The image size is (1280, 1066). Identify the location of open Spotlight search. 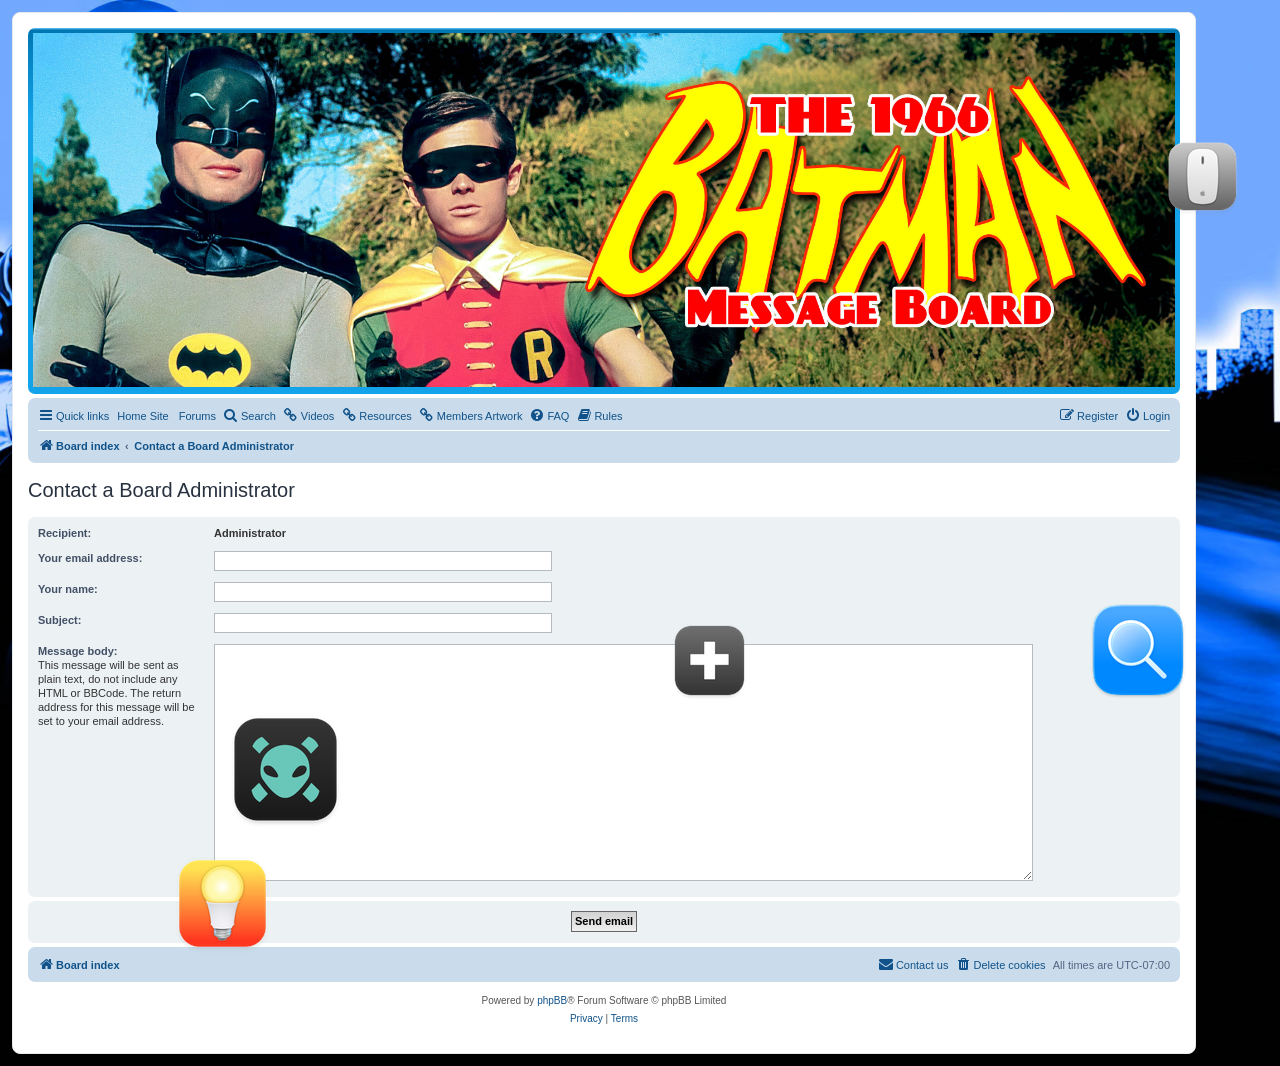
(1138, 650).